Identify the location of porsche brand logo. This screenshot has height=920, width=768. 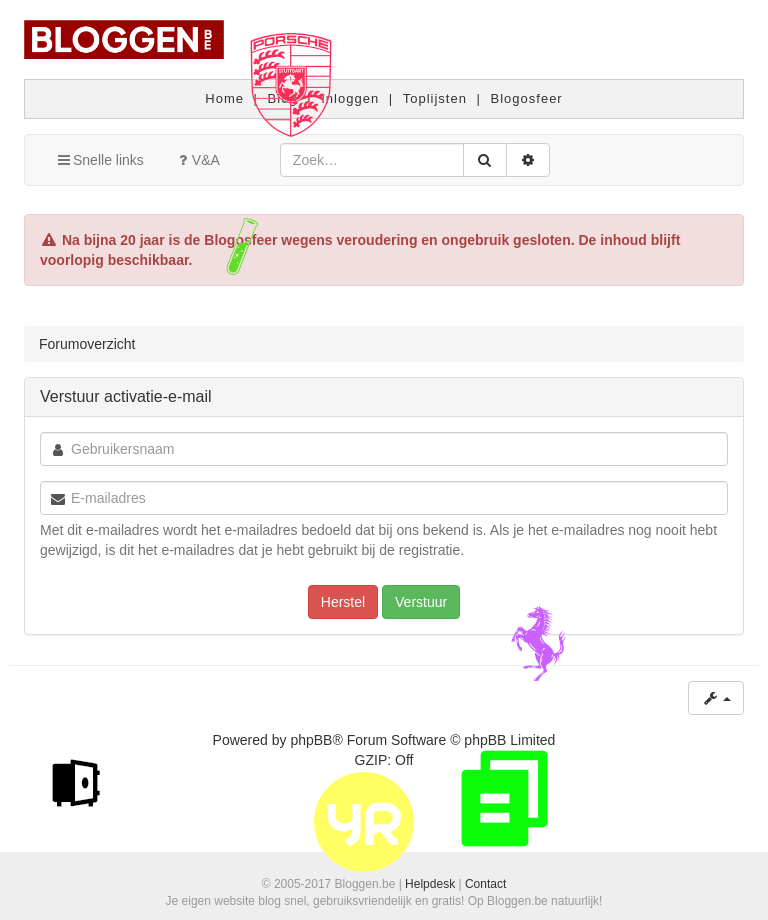
(291, 85).